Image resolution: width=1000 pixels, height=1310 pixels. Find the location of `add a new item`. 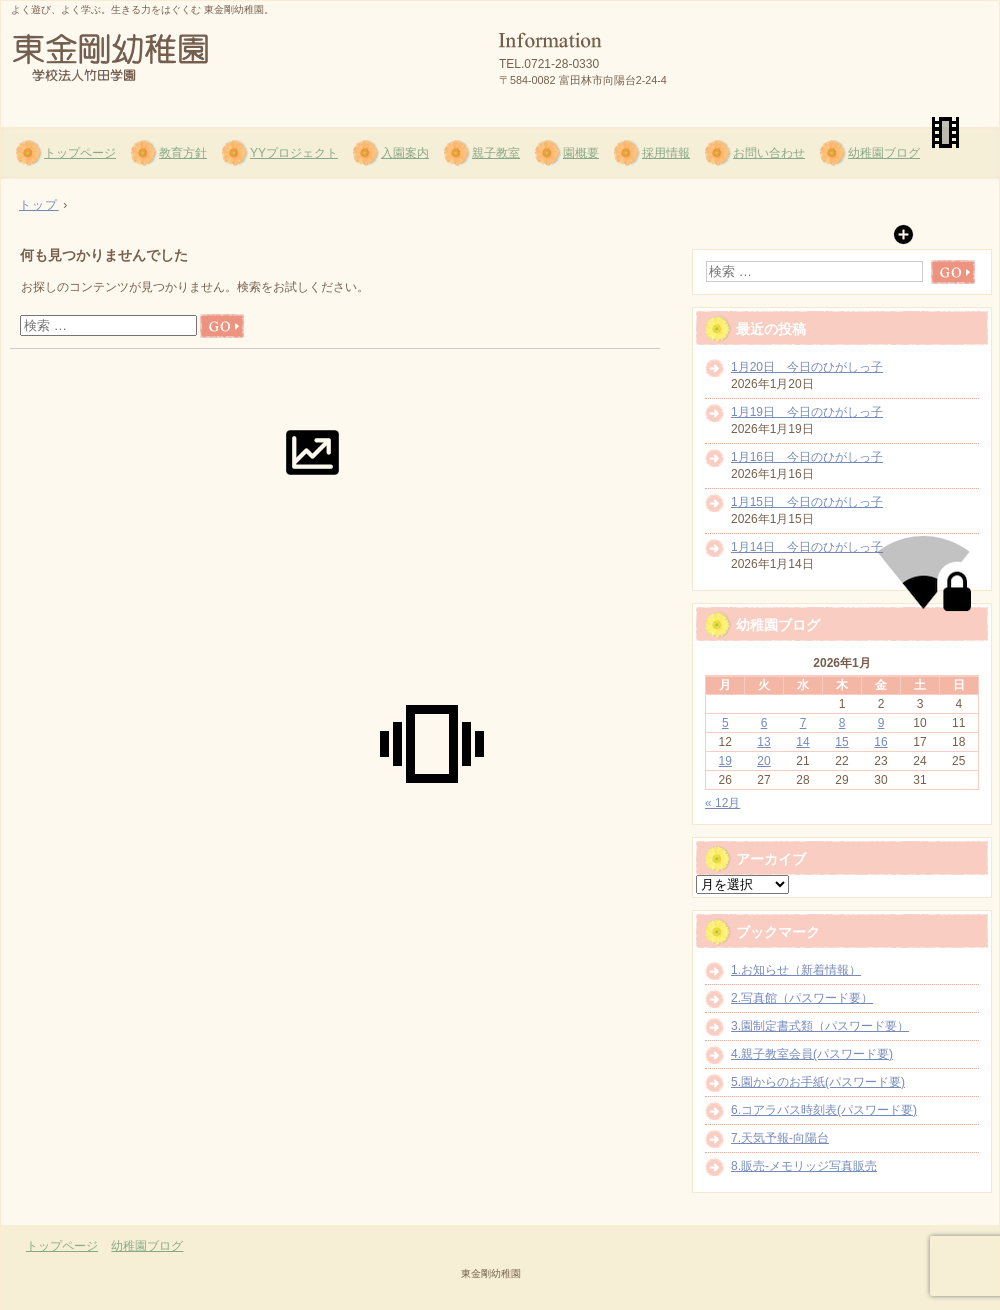

add a new item is located at coordinates (903, 234).